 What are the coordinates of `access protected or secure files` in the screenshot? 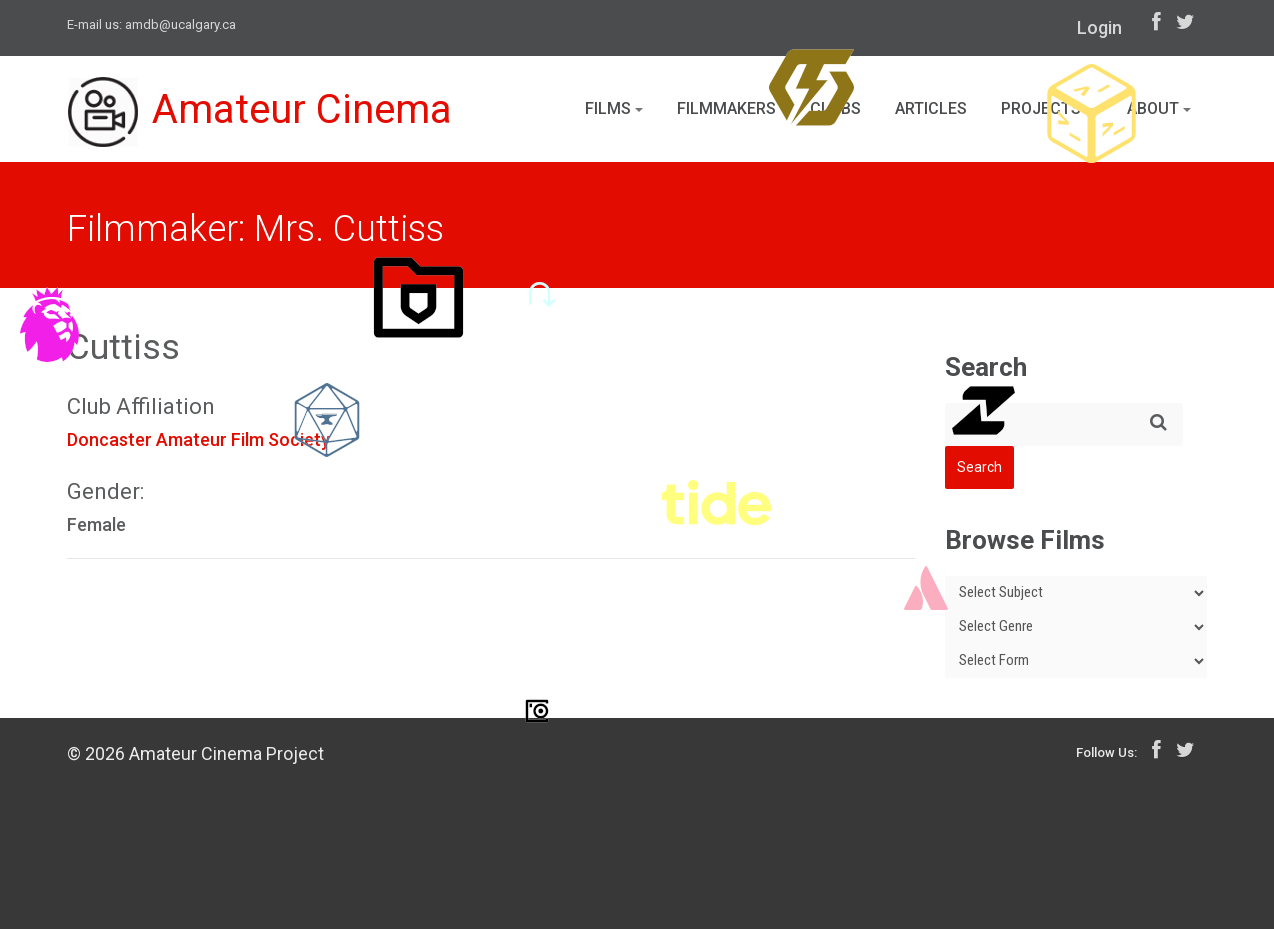 It's located at (418, 297).